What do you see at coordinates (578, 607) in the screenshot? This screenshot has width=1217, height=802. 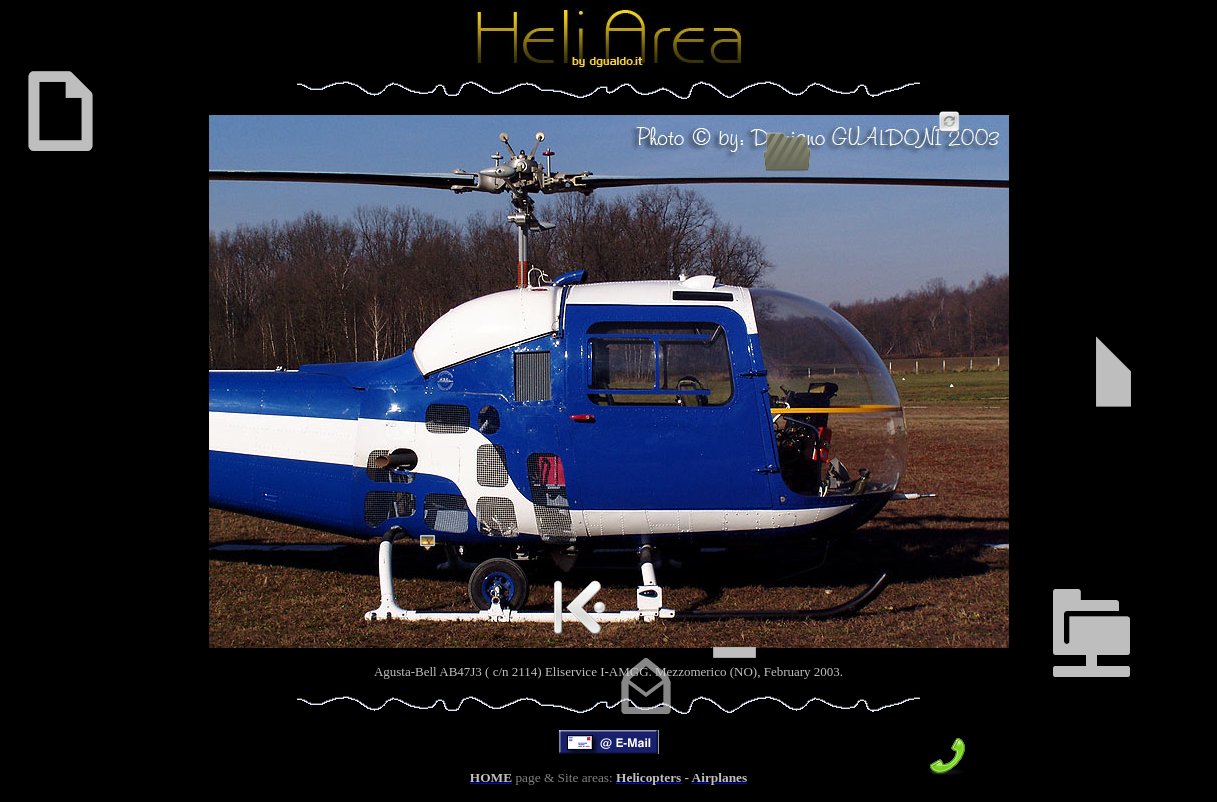 I see `go to the first item in a list or sequence` at bounding box center [578, 607].